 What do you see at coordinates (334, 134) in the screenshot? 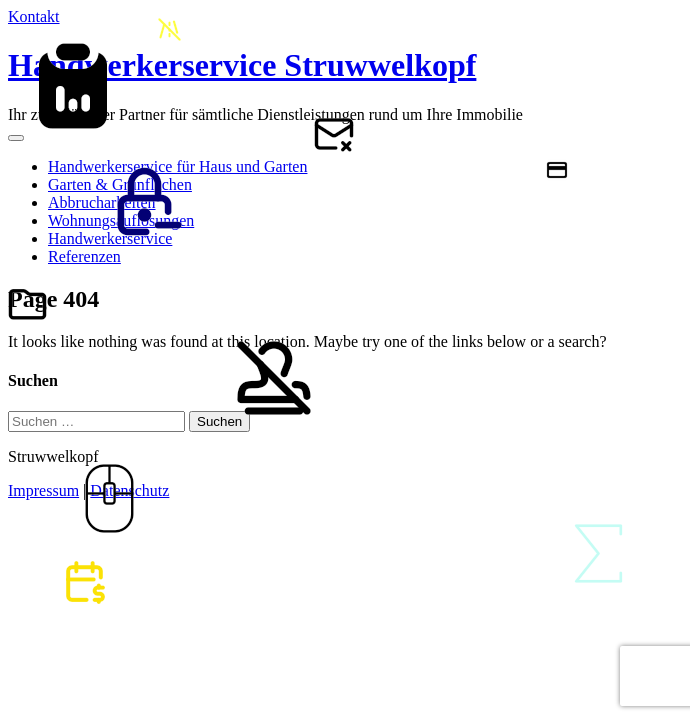
I see `delete an email message` at bounding box center [334, 134].